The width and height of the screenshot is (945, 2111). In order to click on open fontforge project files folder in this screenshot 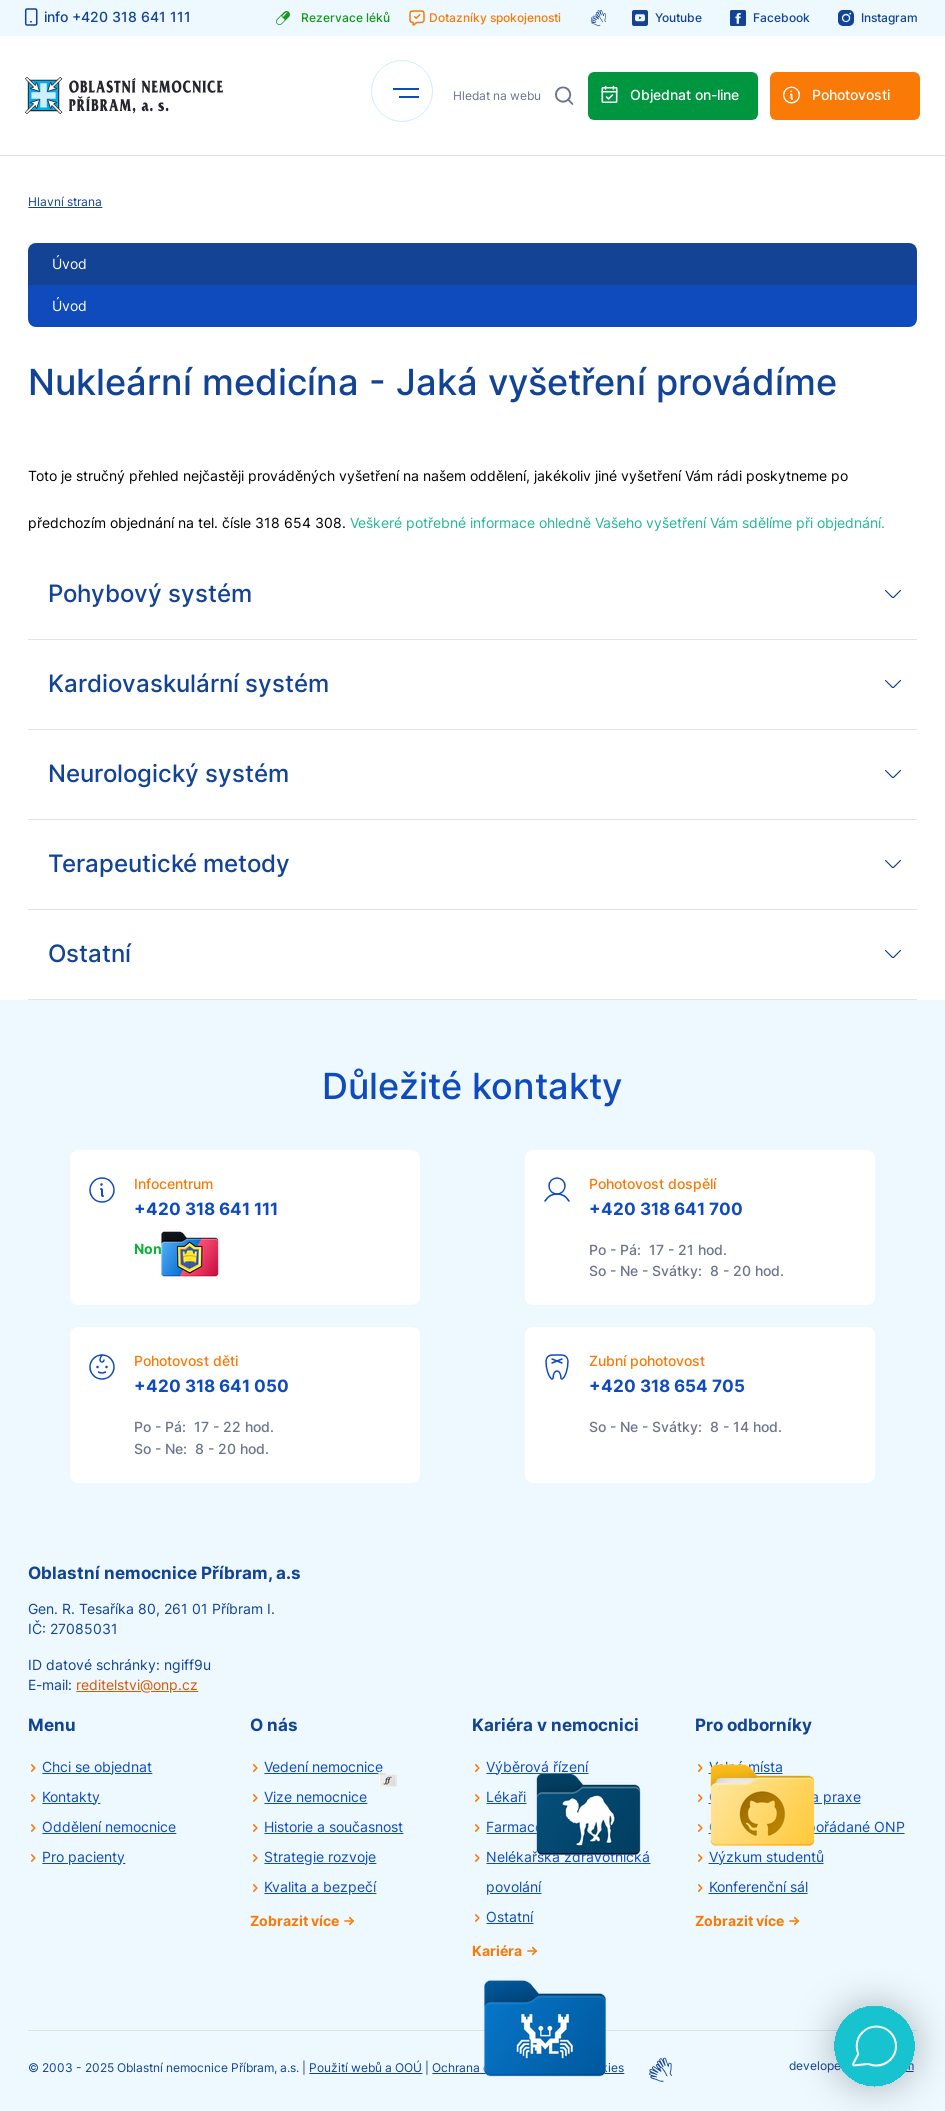, I will do `click(387, 1779)`.